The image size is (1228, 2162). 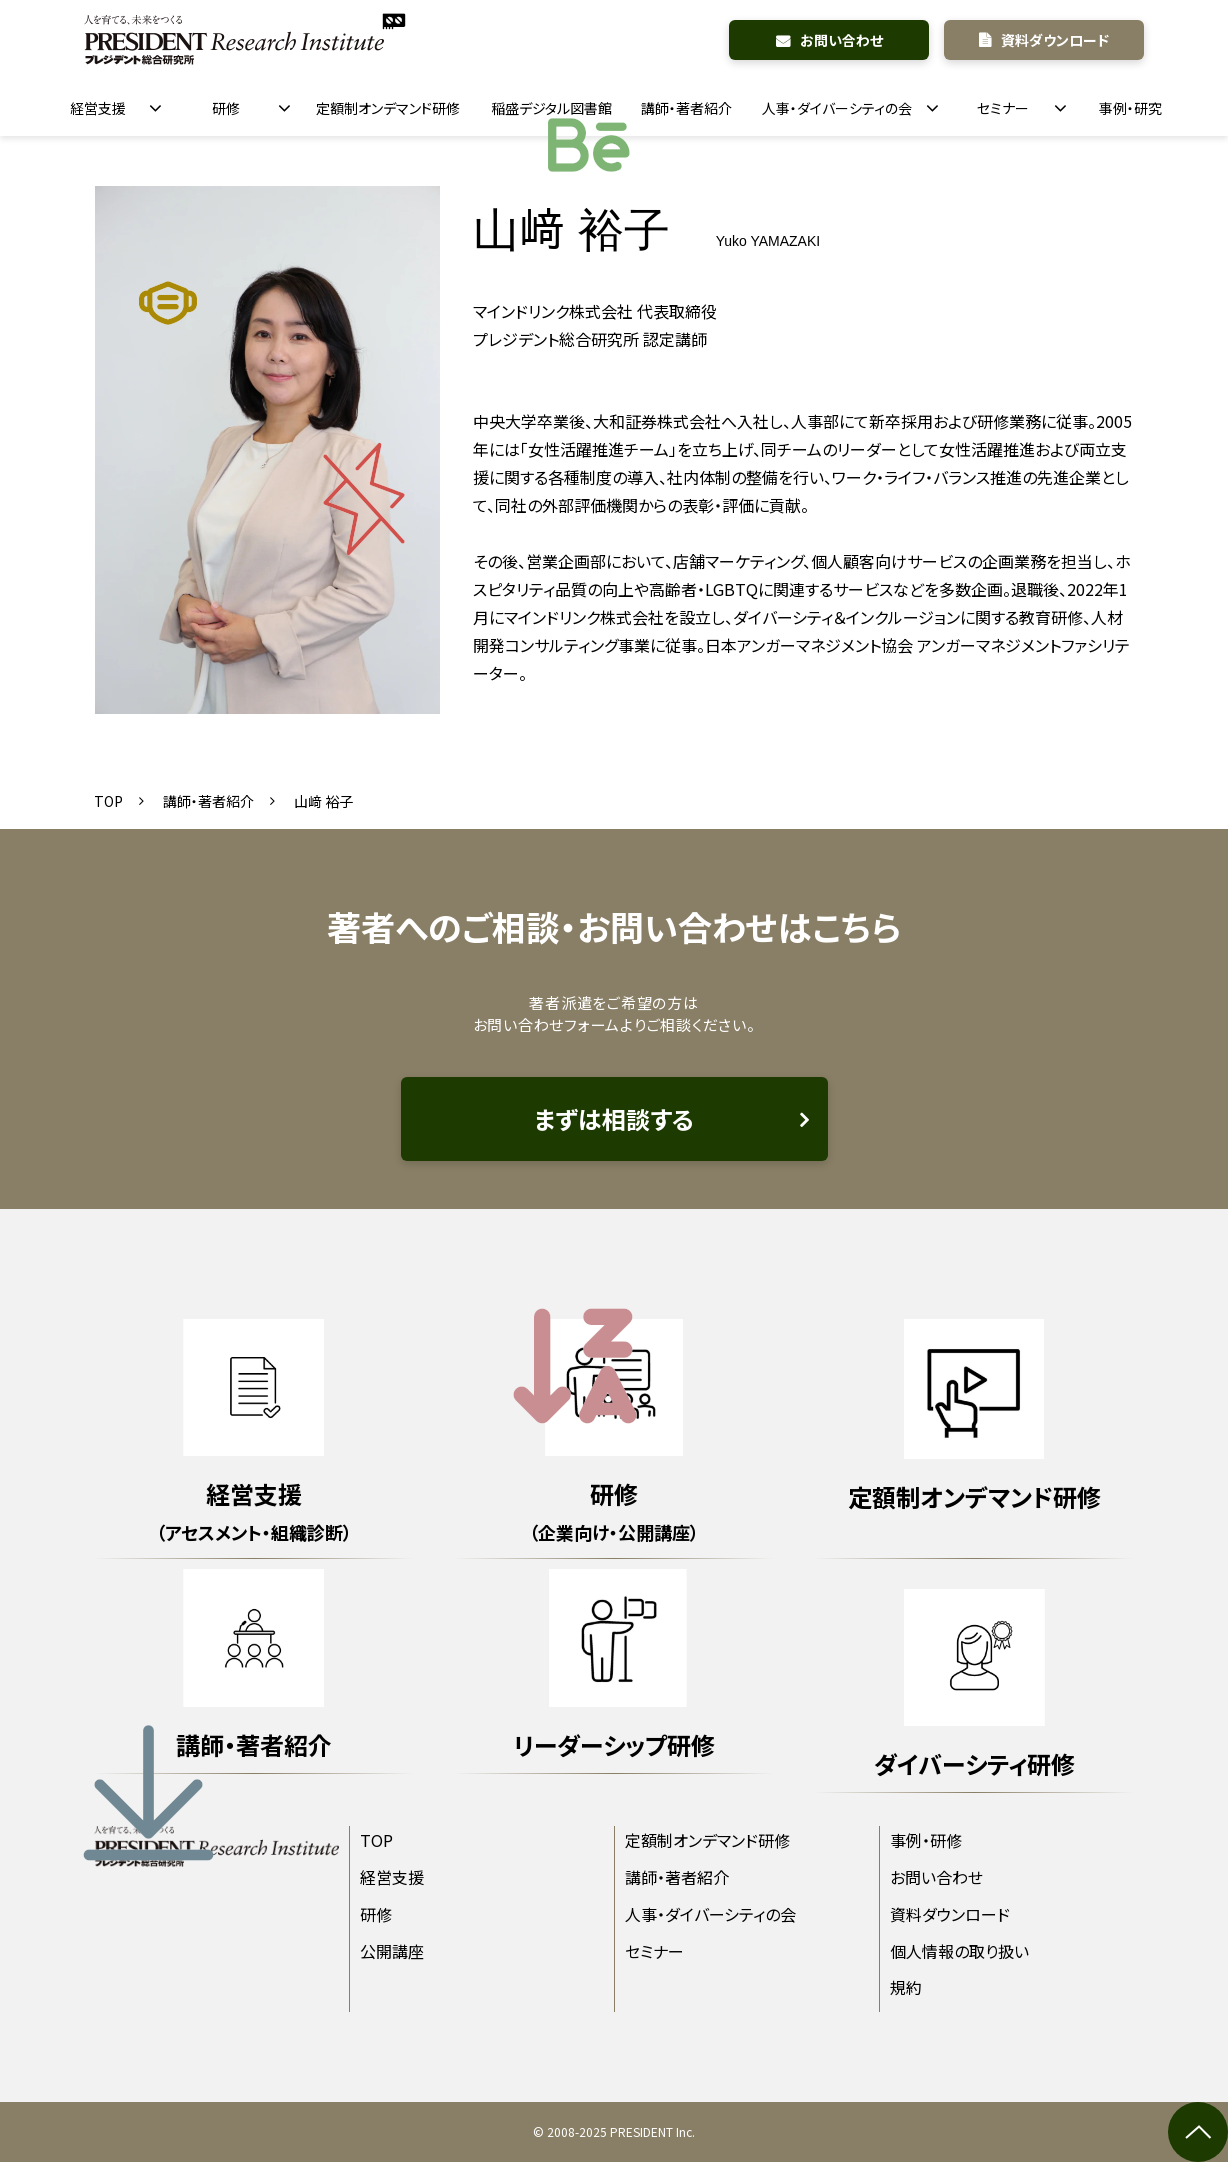 What do you see at coordinates (364, 499) in the screenshot?
I see `disable flash or lightning mode` at bounding box center [364, 499].